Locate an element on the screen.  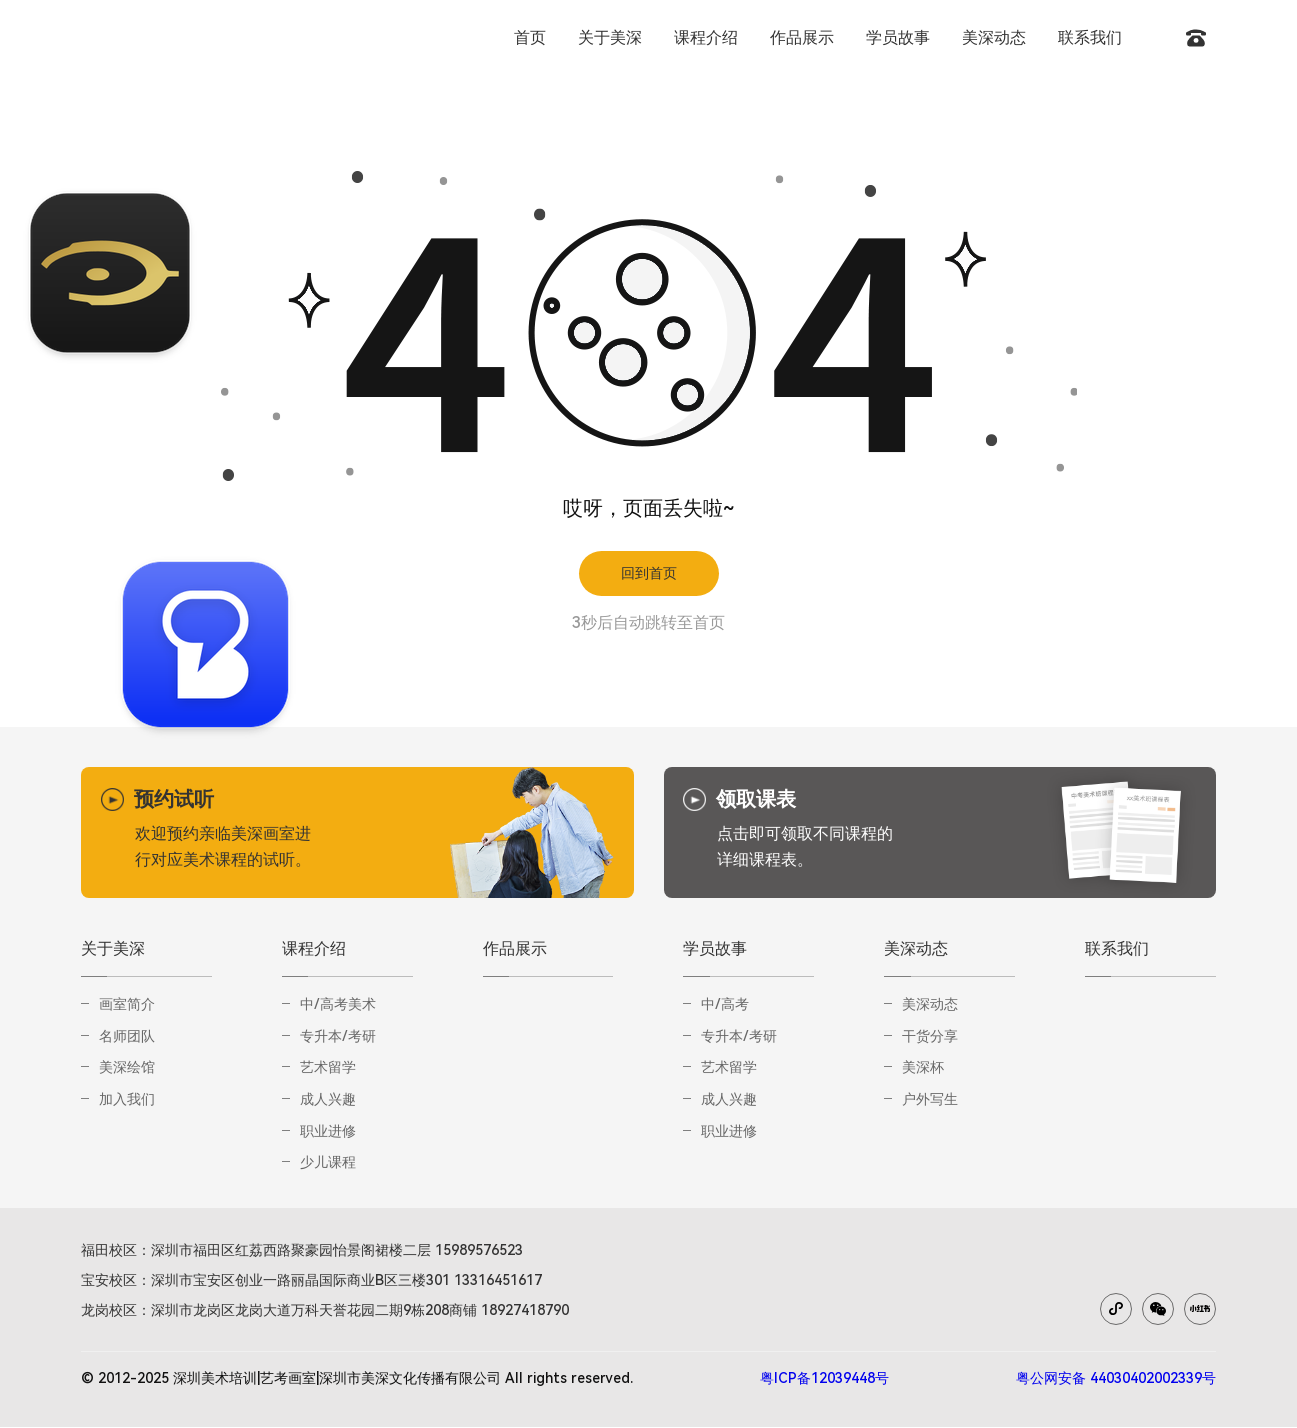
open beeper messaging app is located at coordinates (205, 644).